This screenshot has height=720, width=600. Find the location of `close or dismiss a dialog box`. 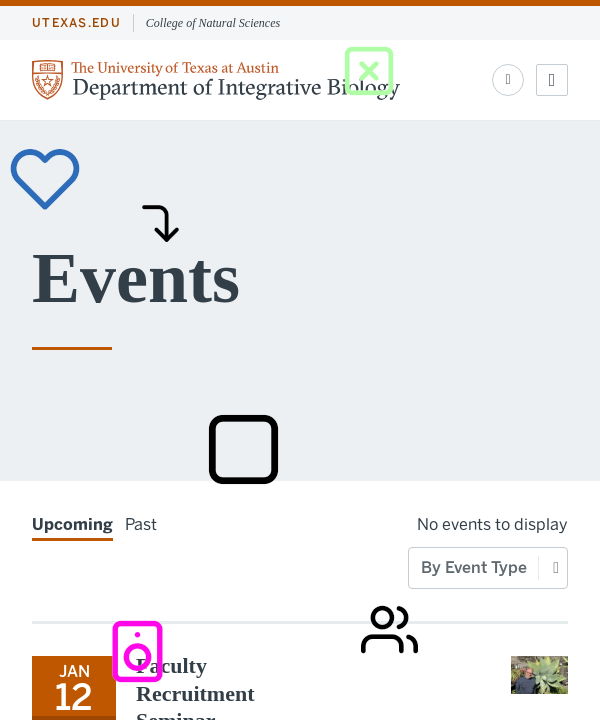

close or dismiss a dialog box is located at coordinates (369, 71).